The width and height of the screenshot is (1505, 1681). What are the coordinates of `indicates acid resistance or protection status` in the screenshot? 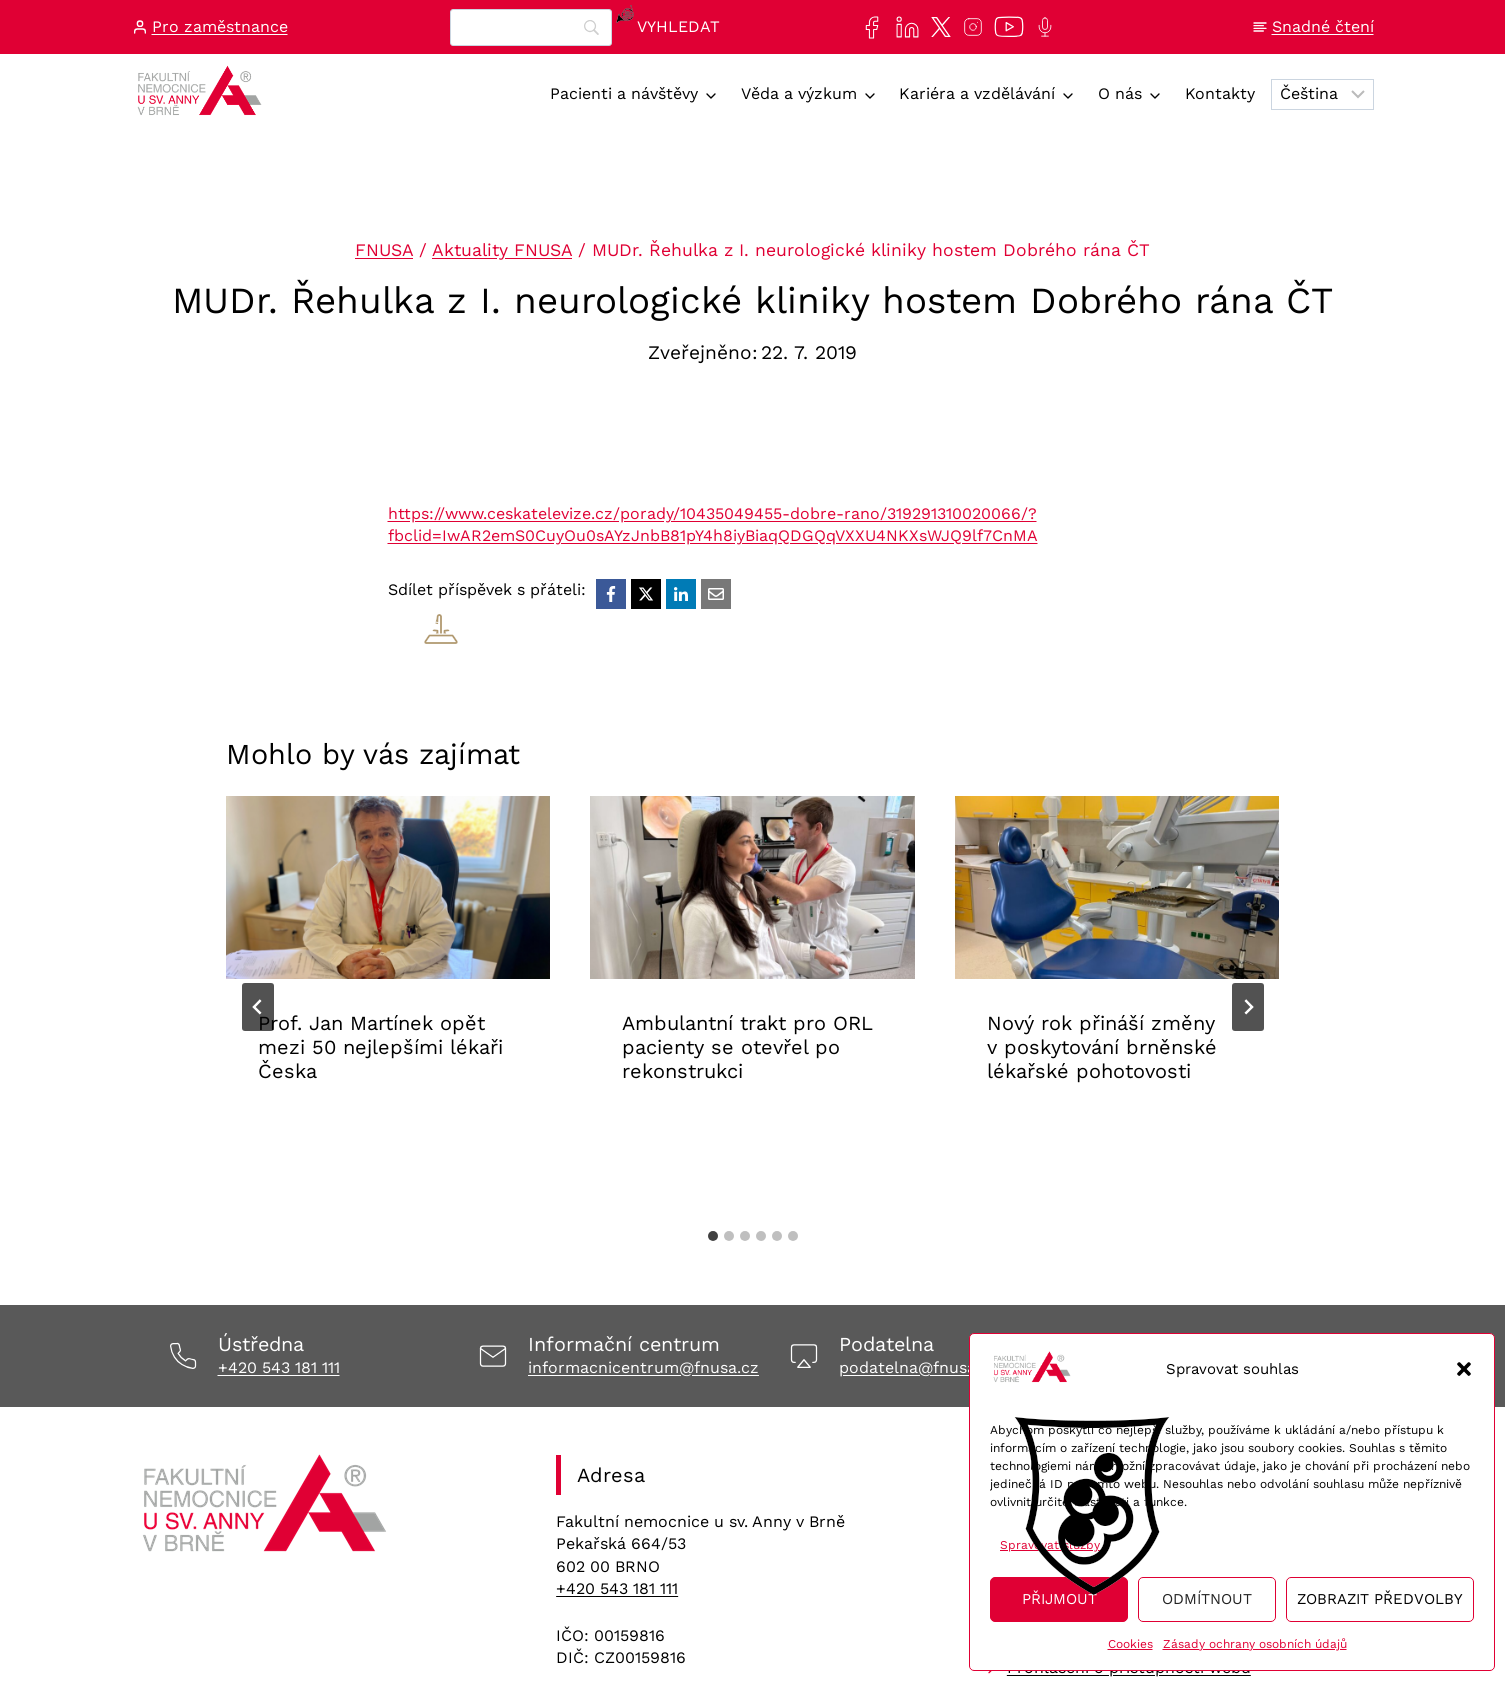 It's located at (1092, 1506).